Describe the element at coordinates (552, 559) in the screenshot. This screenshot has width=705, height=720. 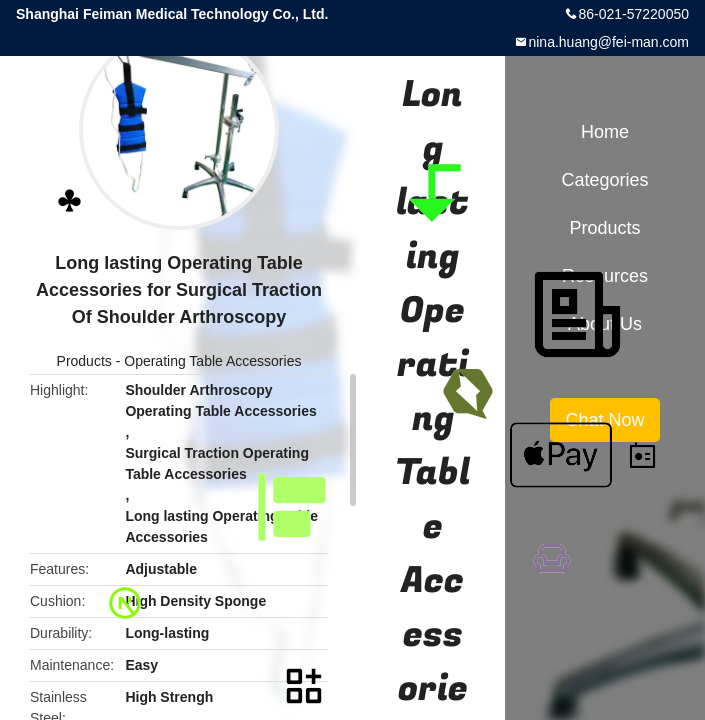
I see `browse furniture or home decor items` at that location.